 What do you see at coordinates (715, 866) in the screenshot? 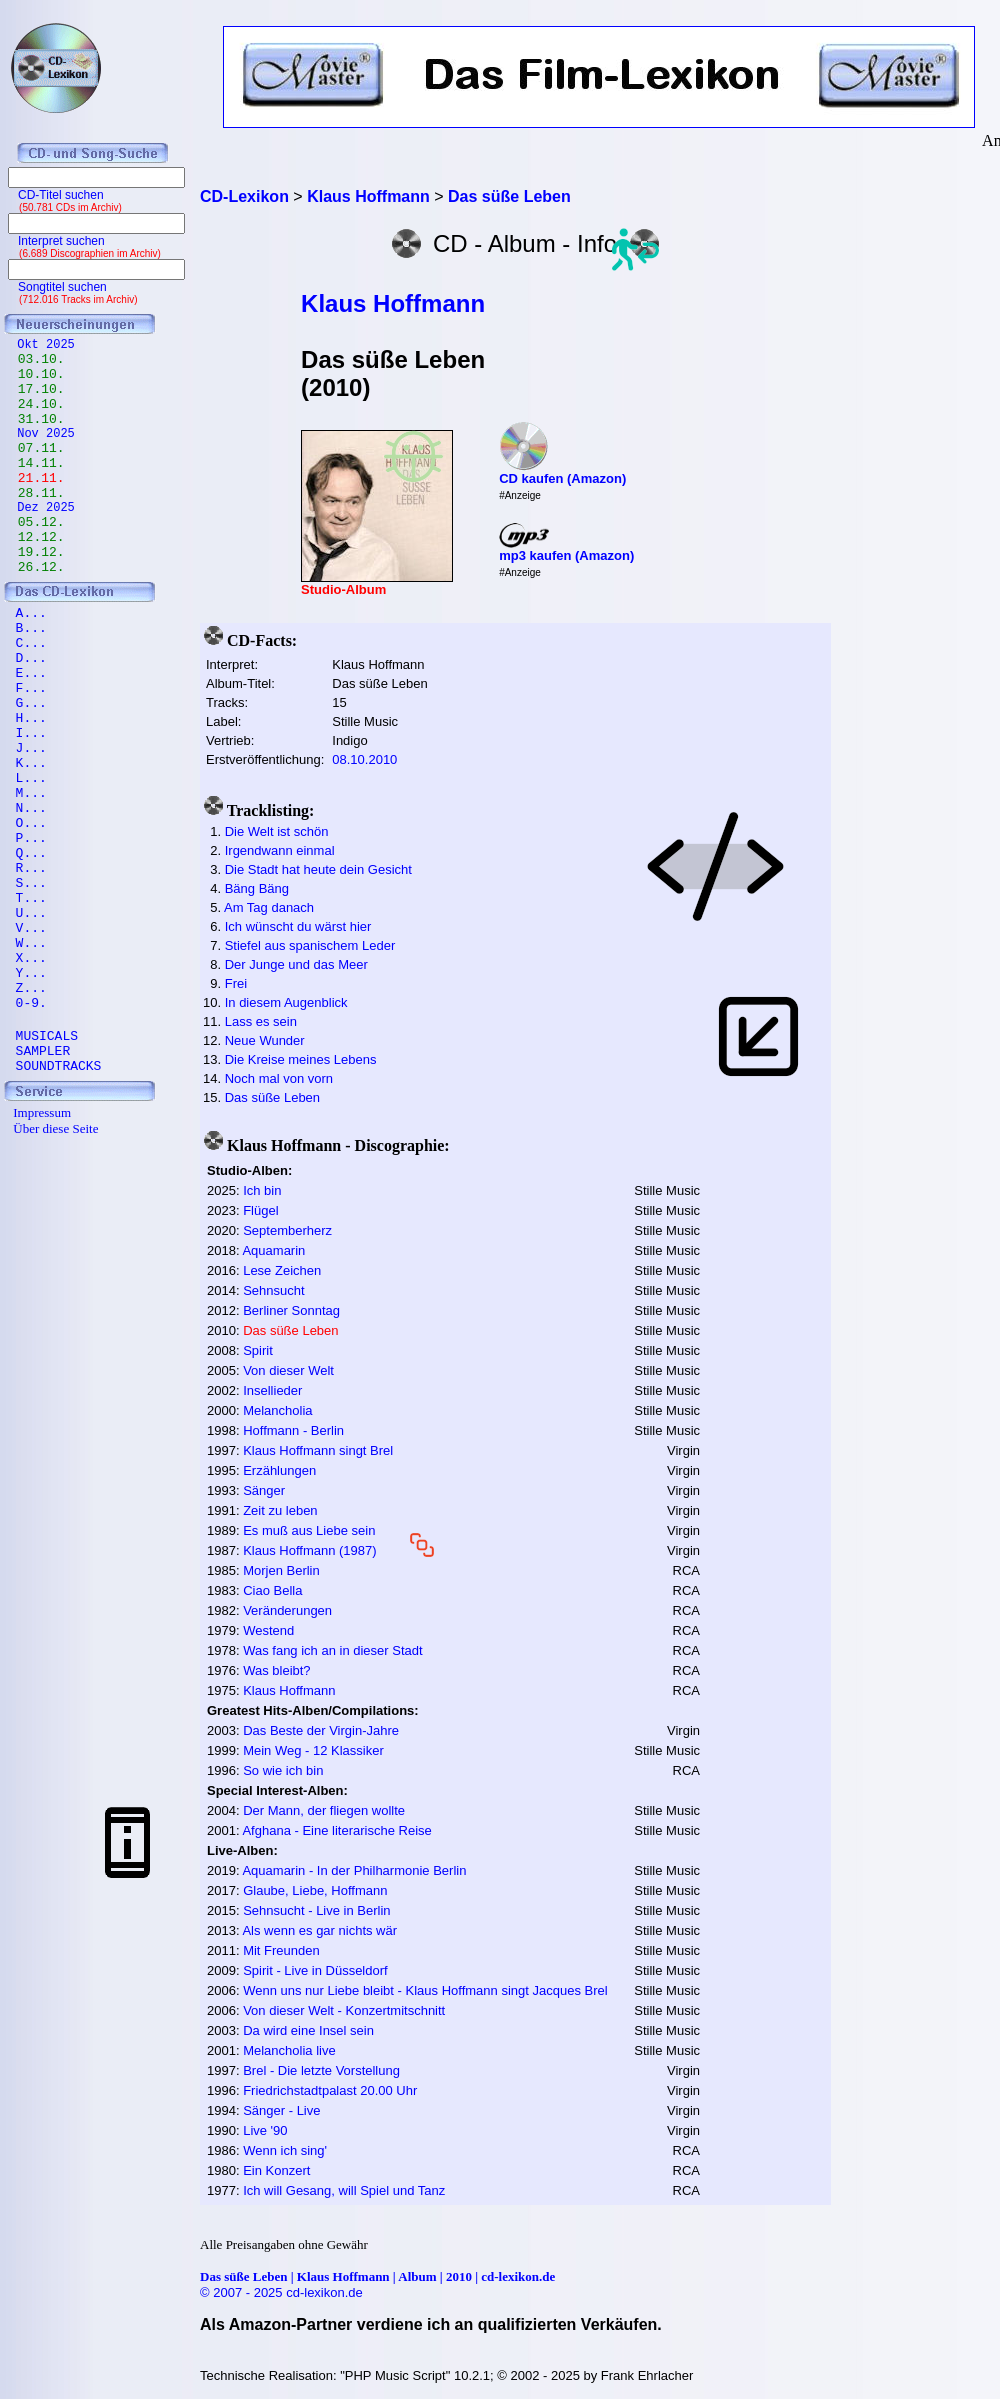
I see `view or edit source code` at bounding box center [715, 866].